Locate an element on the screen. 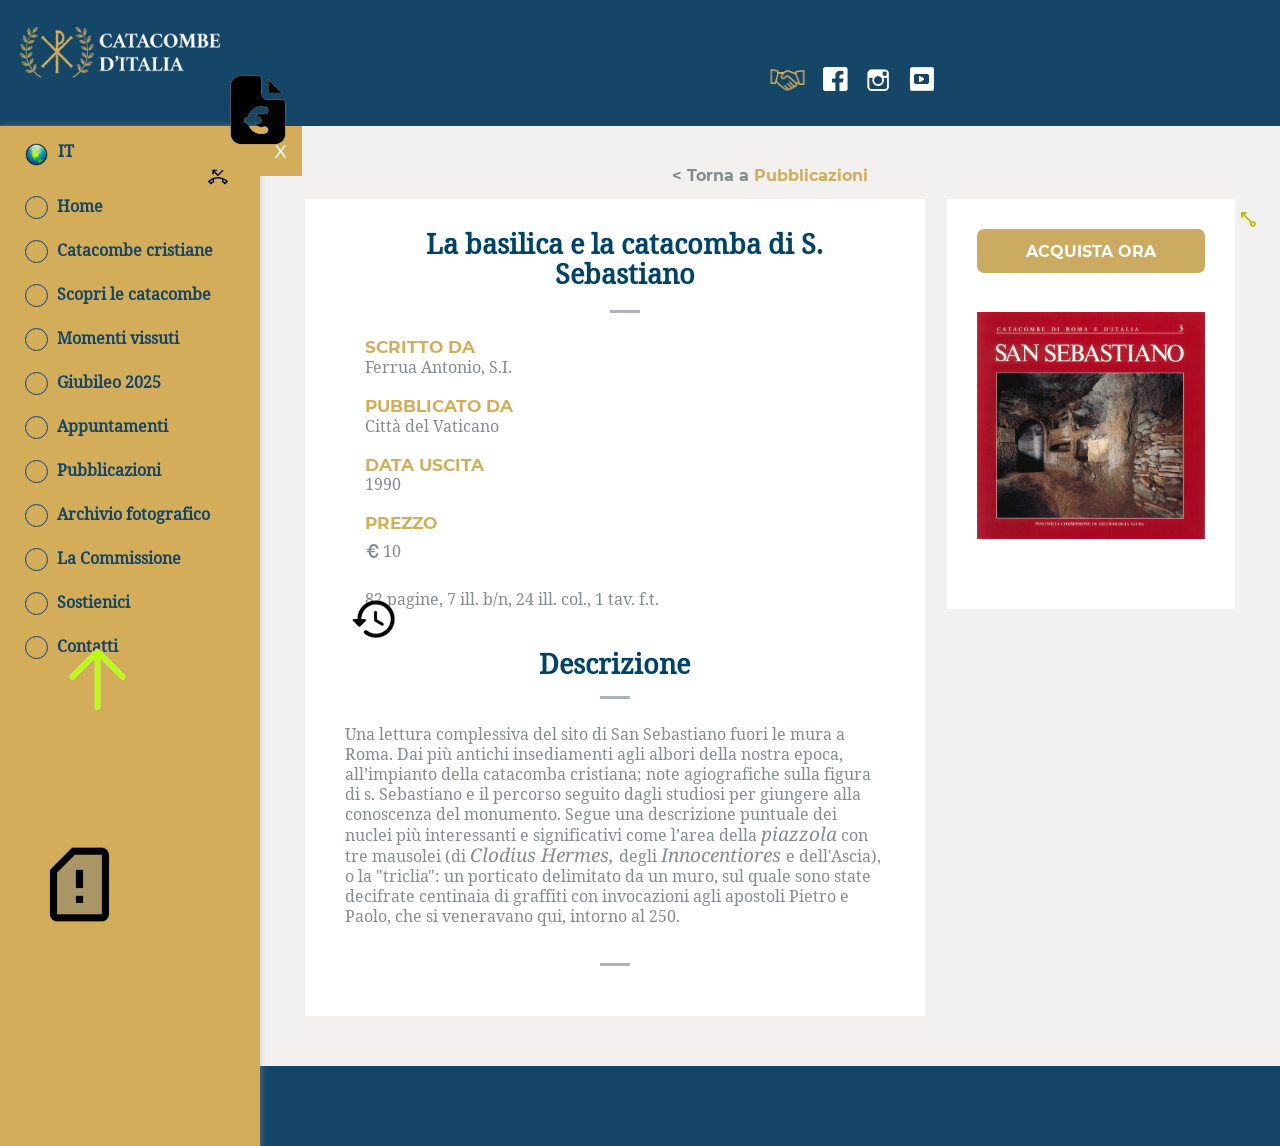 The height and width of the screenshot is (1146, 1280). navigate back to previous screen is located at coordinates (1248, 219).